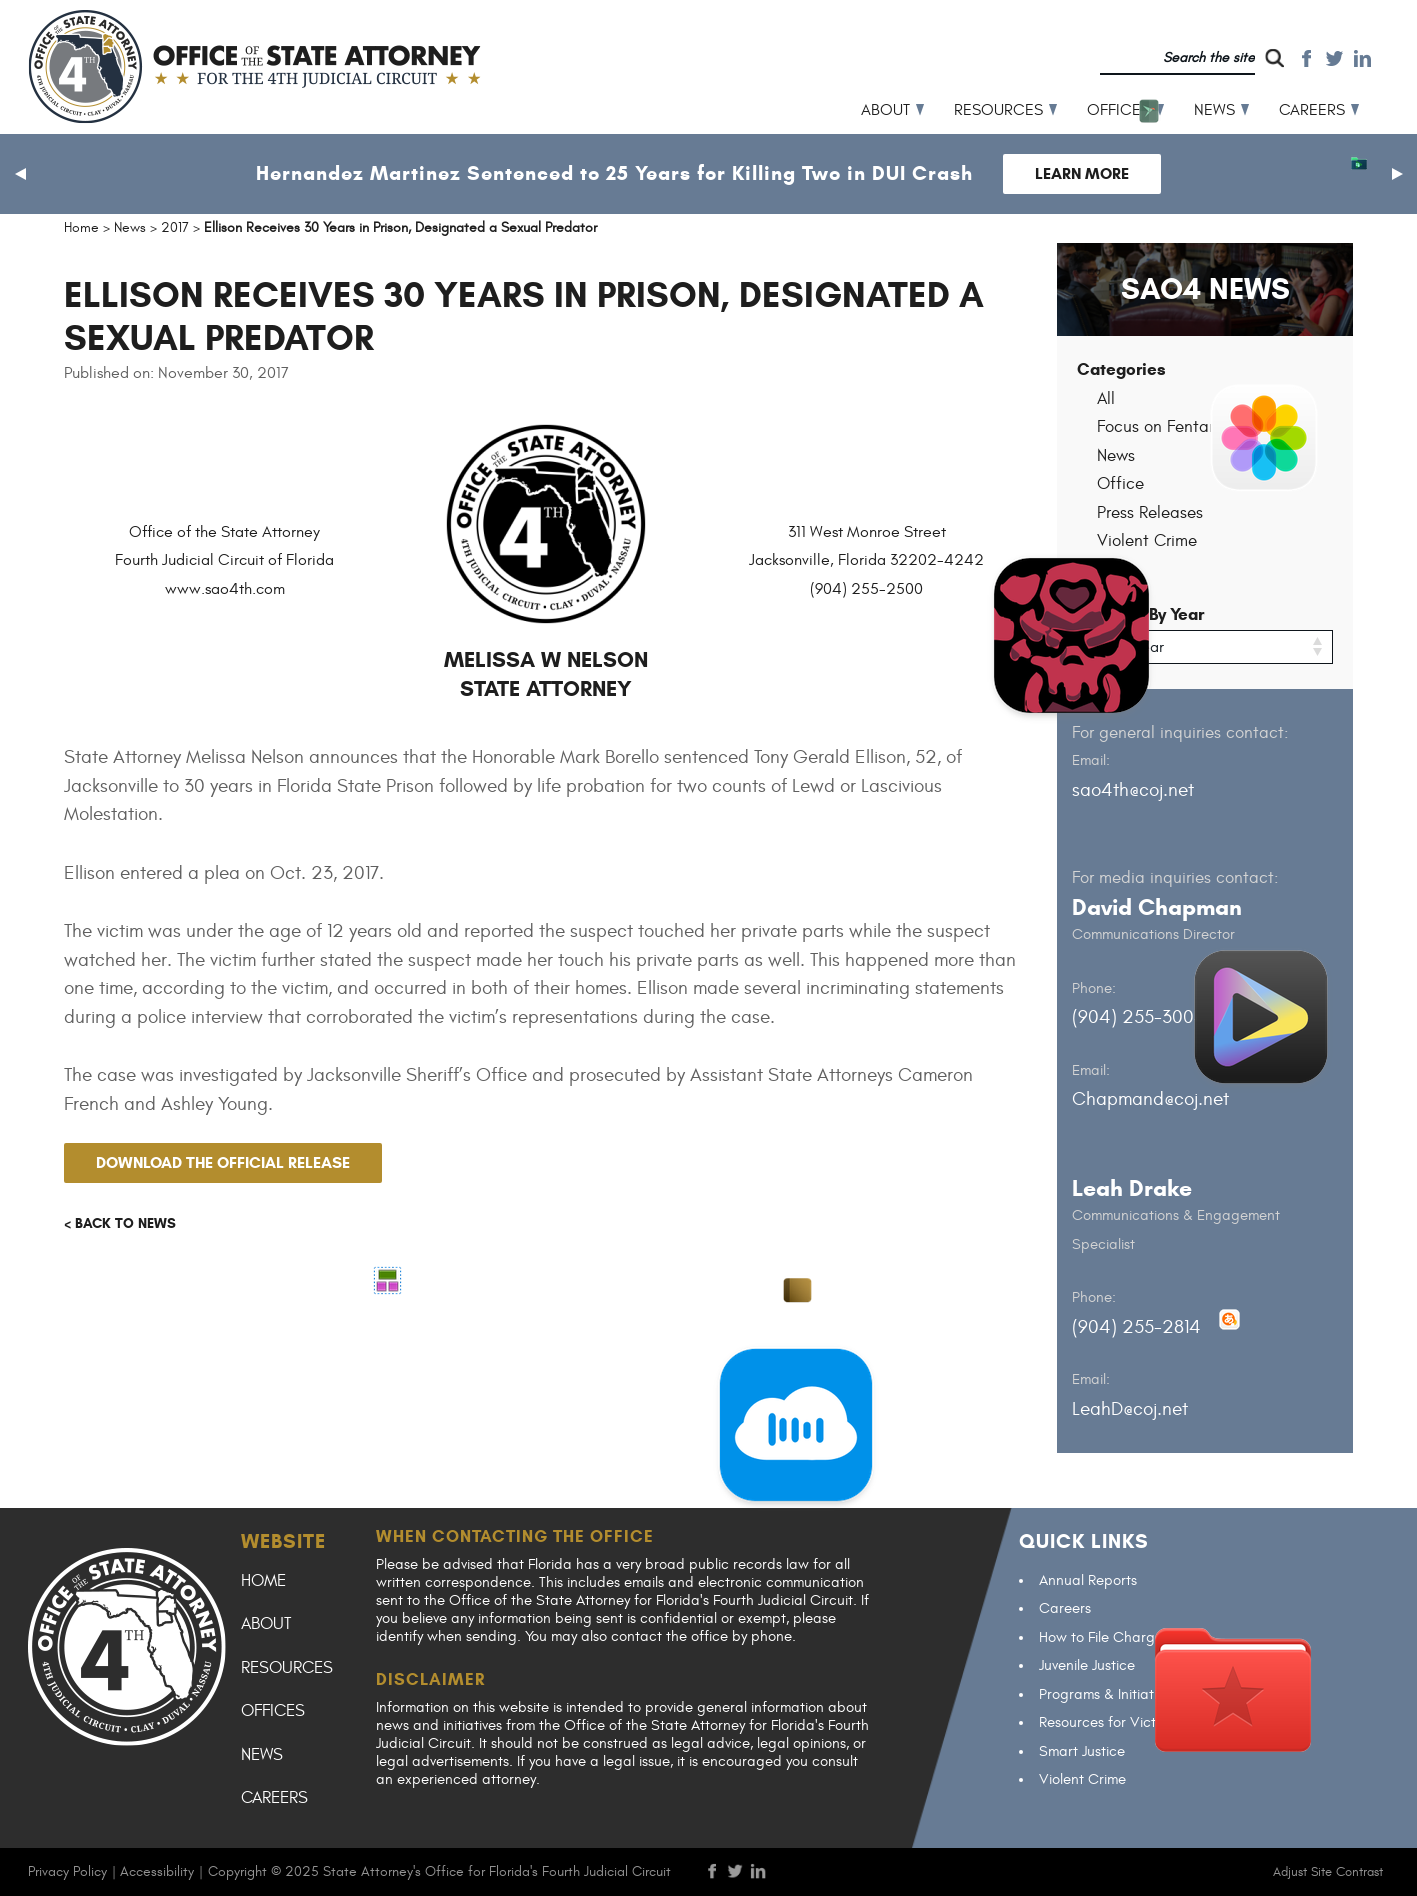 The width and height of the screenshot is (1417, 1896). Describe the element at coordinates (1149, 111) in the screenshot. I see `snap application package file` at that location.